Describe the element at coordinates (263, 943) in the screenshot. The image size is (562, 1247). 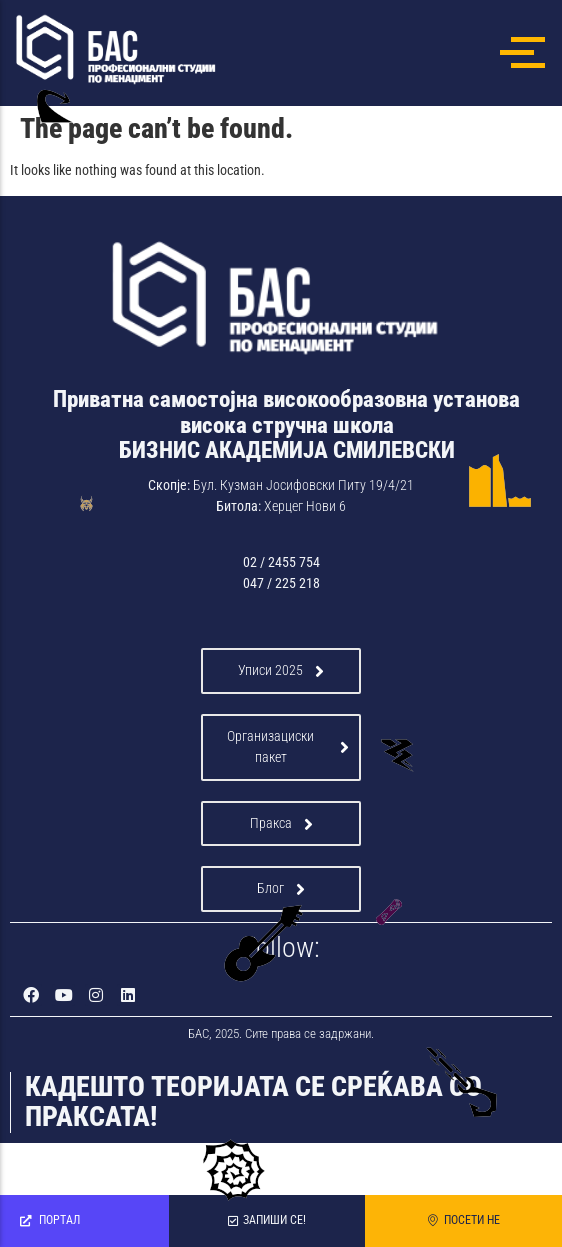
I see `access music or audio settings` at that location.